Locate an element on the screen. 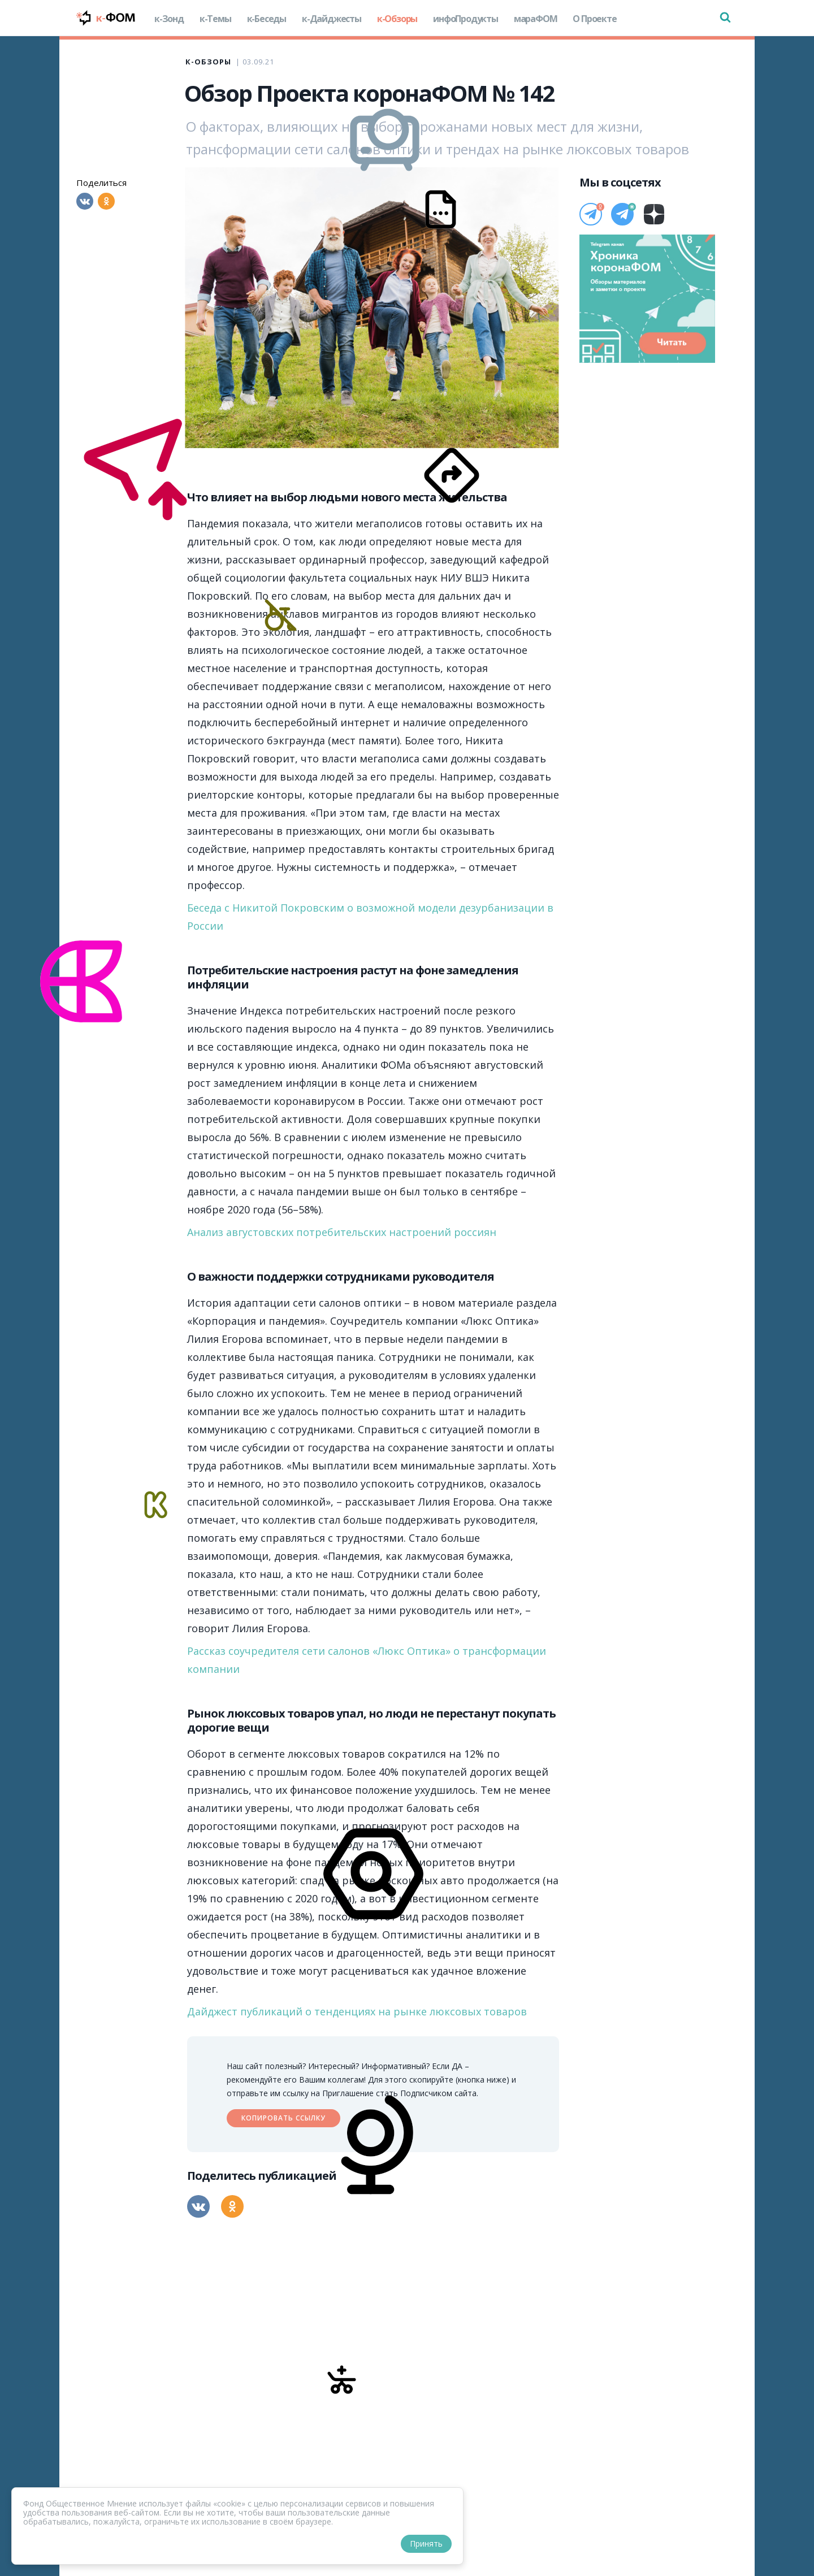 This screenshot has width=814, height=2576. access emergency medical bed availability is located at coordinates (341, 2379).